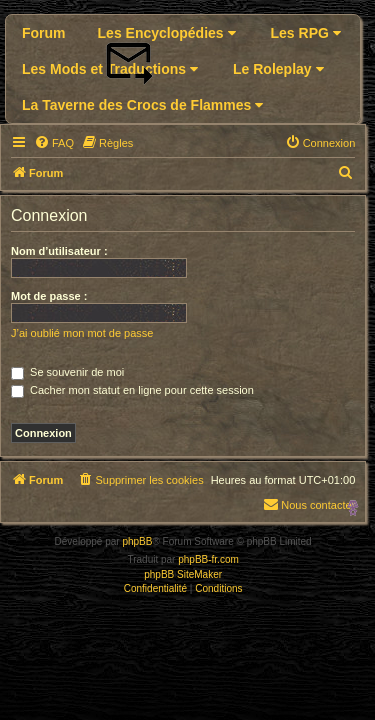 This screenshot has height=720, width=375. What do you see at coordinates (353, 508) in the screenshot?
I see `view achievements or awards` at bounding box center [353, 508].